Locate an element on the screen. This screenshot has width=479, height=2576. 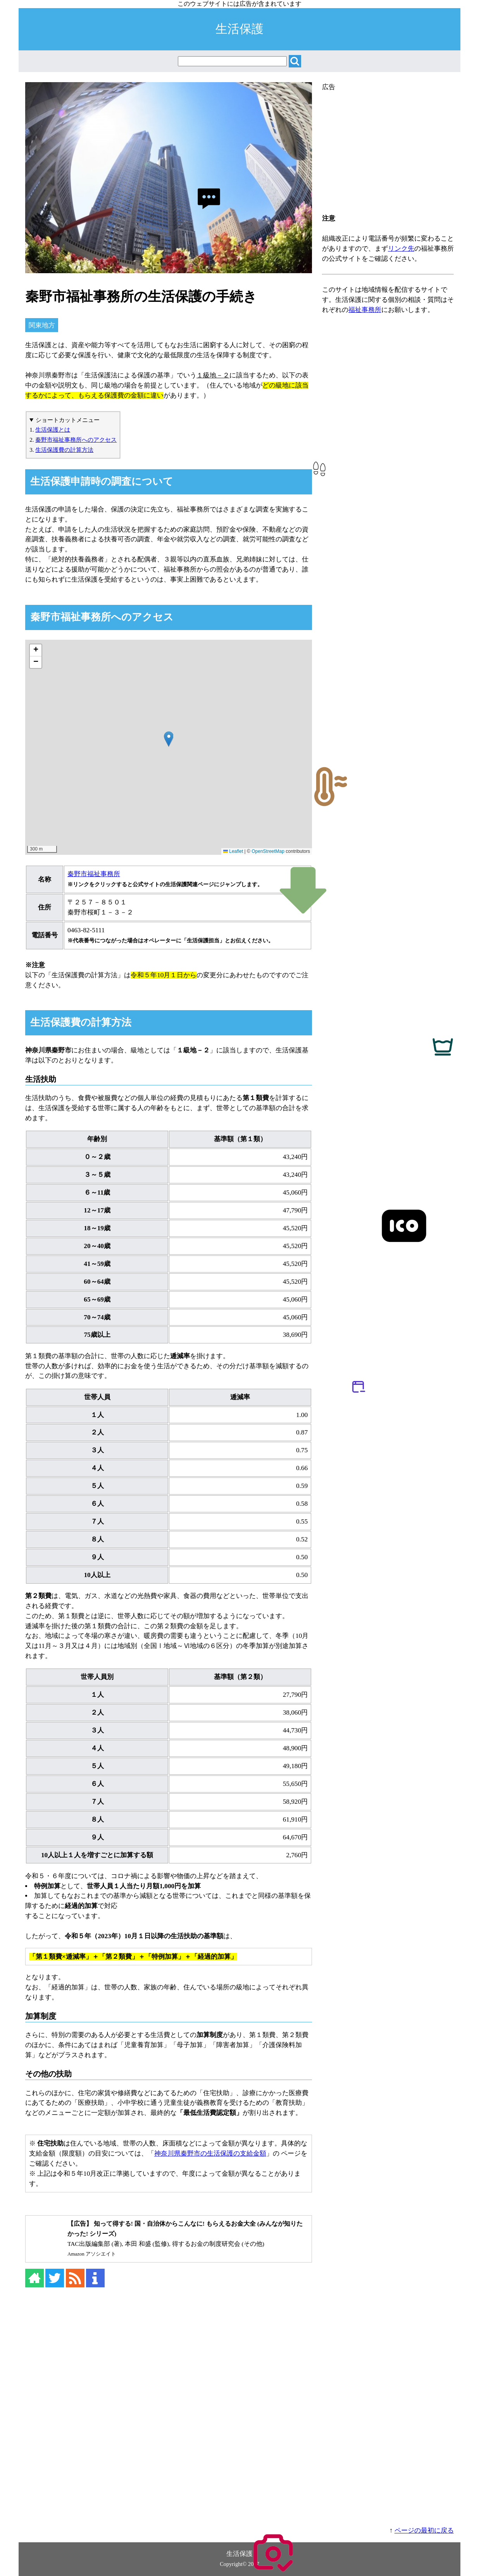
download a file or content is located at coordinates (303, 889).